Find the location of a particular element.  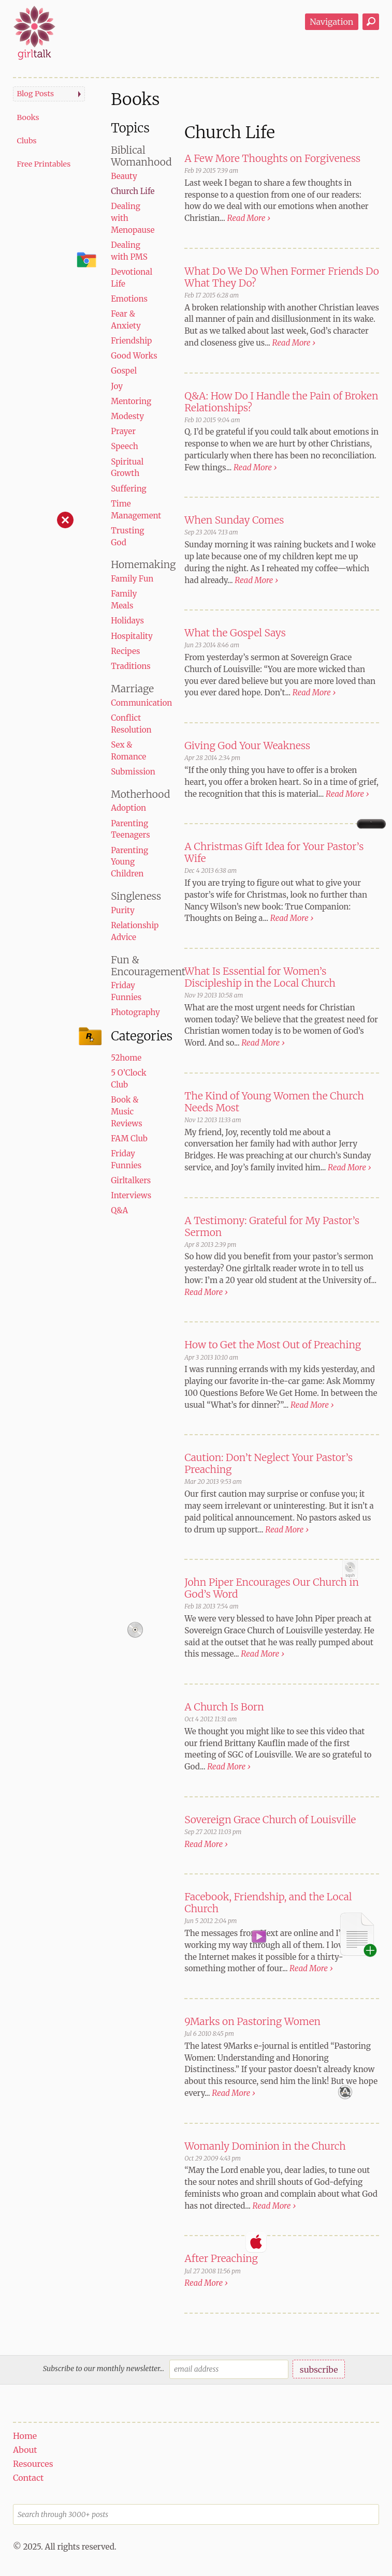

a squashfs compressed filesystem archive file is located at coordinates (350, 1569).